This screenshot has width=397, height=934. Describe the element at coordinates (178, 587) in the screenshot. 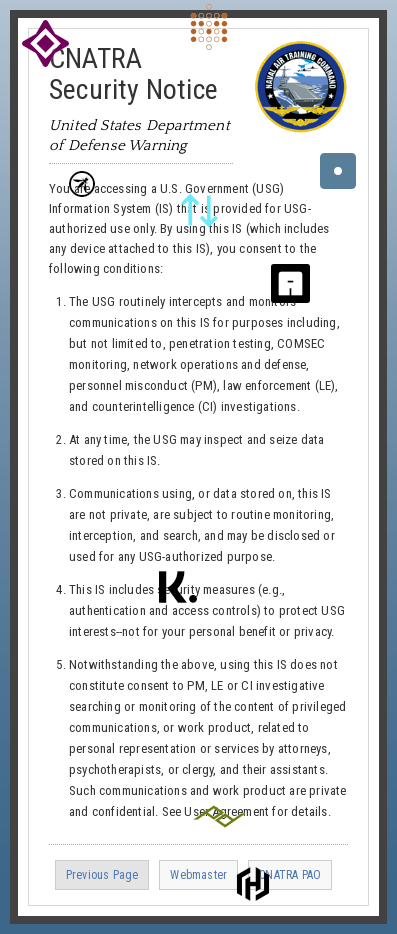

I see `pay with Klarna at checkout` at that location.